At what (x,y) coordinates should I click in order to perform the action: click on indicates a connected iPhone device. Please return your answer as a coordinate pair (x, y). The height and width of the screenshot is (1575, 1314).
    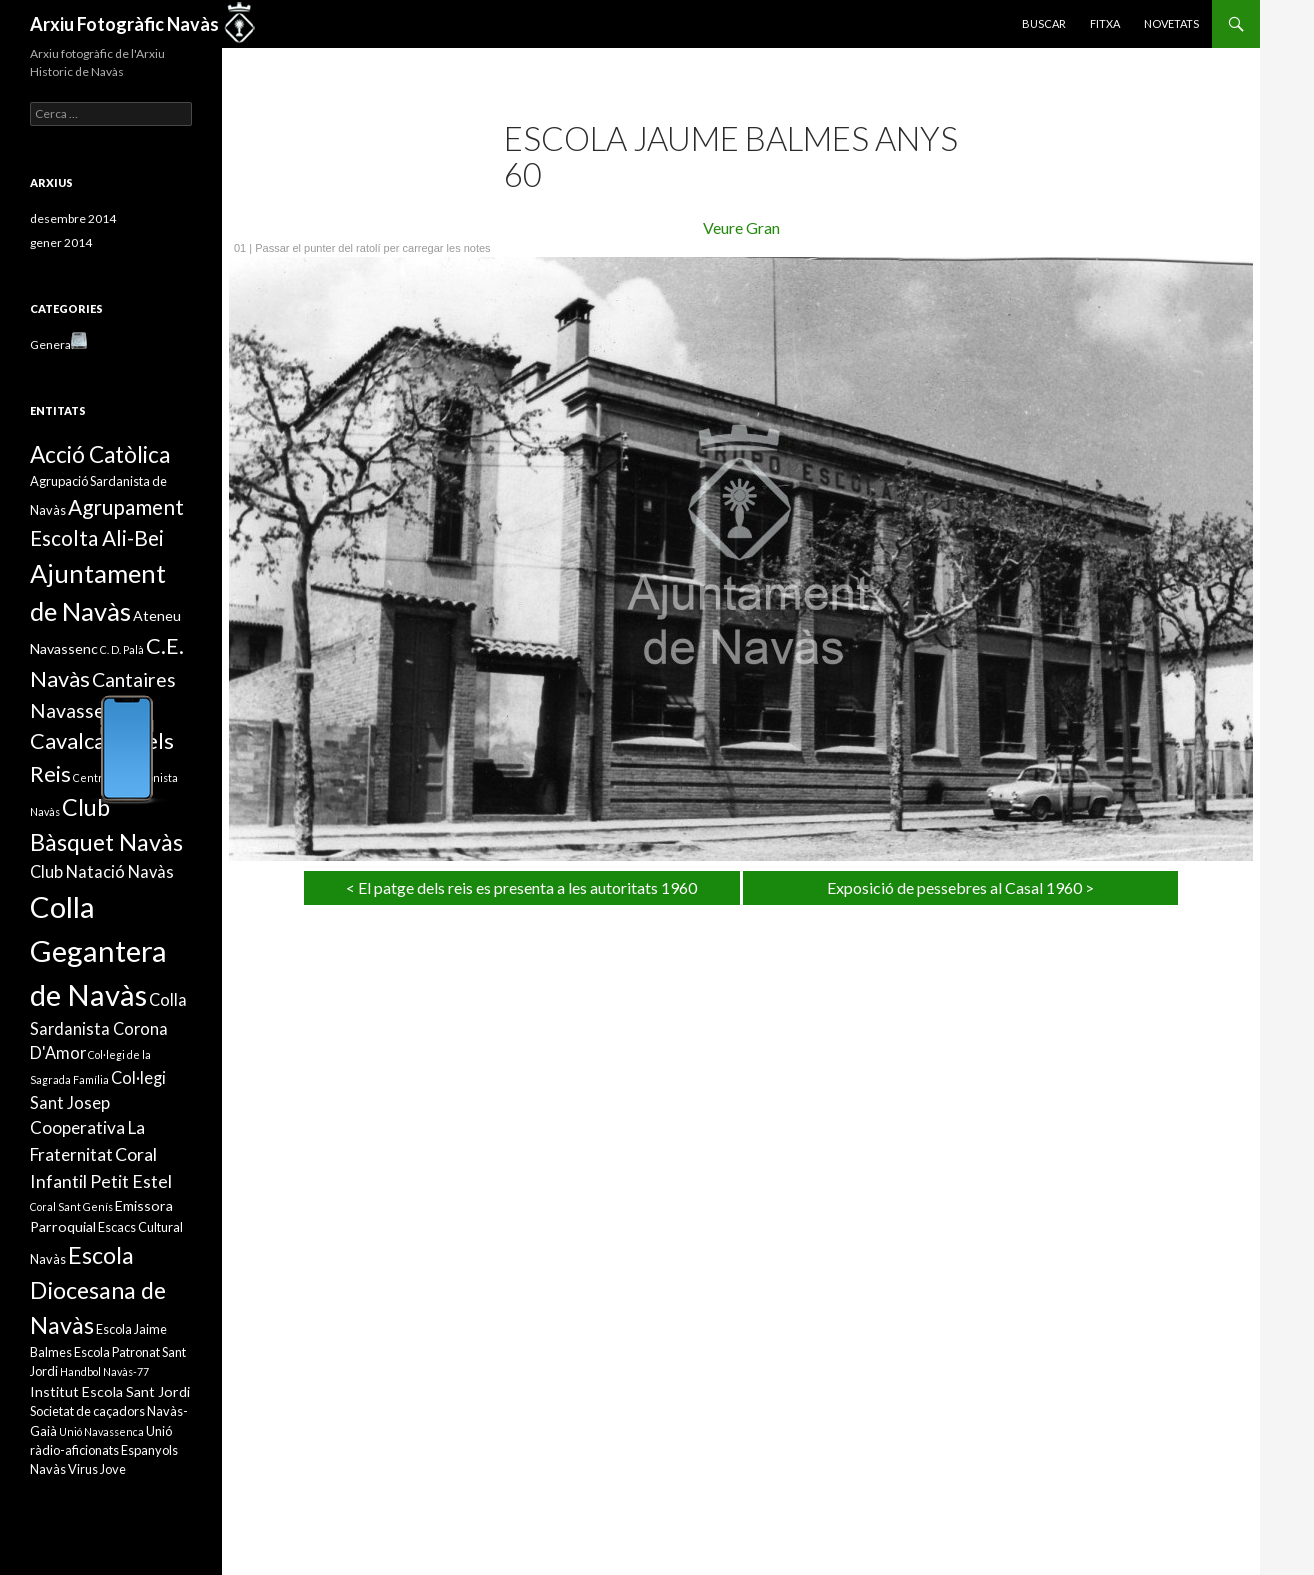
    Looking at the image, I should click on (127, 750).